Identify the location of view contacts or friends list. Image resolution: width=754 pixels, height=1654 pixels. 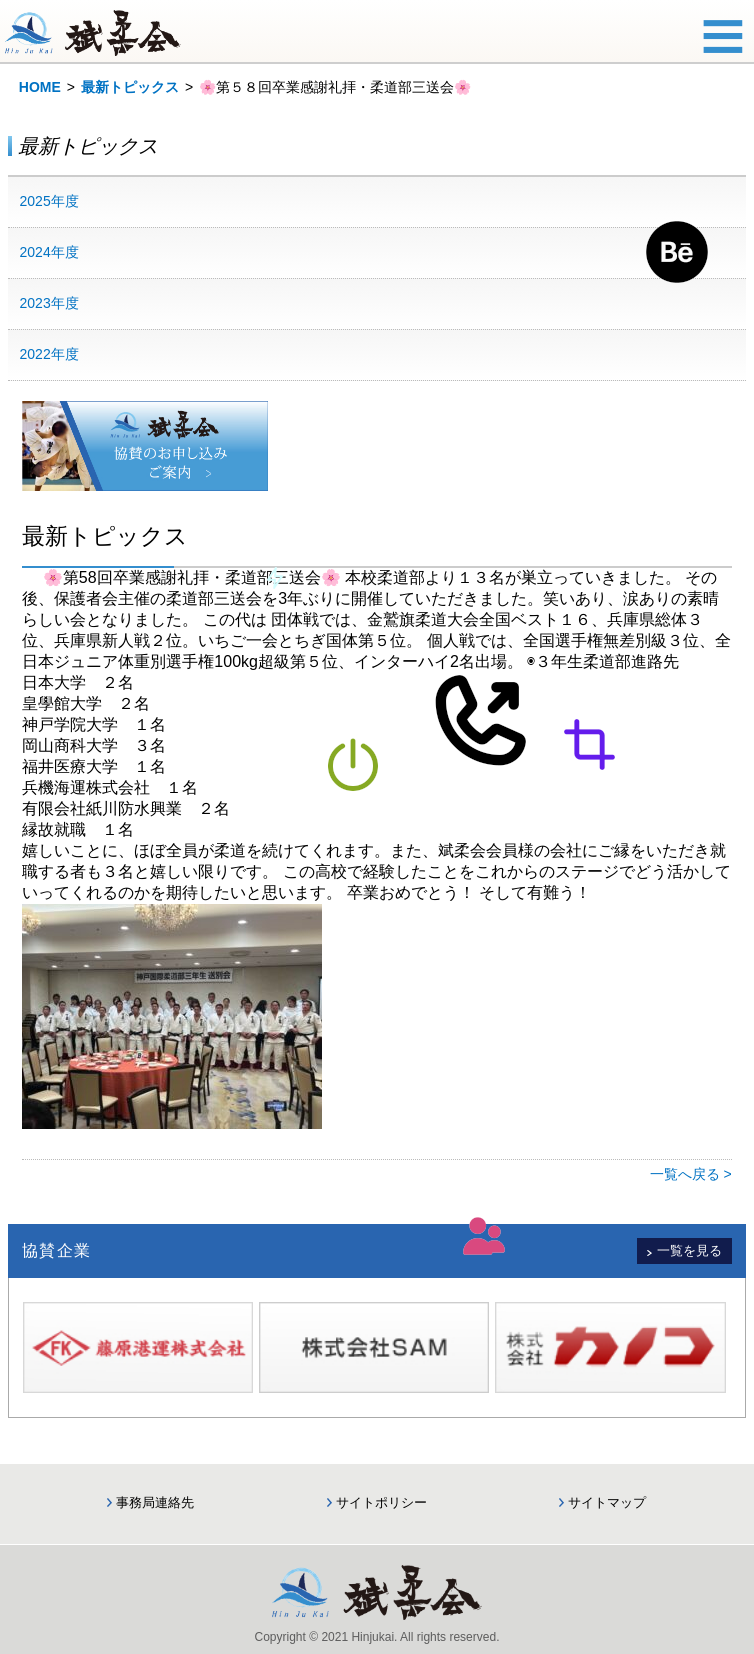
(484, 1236).